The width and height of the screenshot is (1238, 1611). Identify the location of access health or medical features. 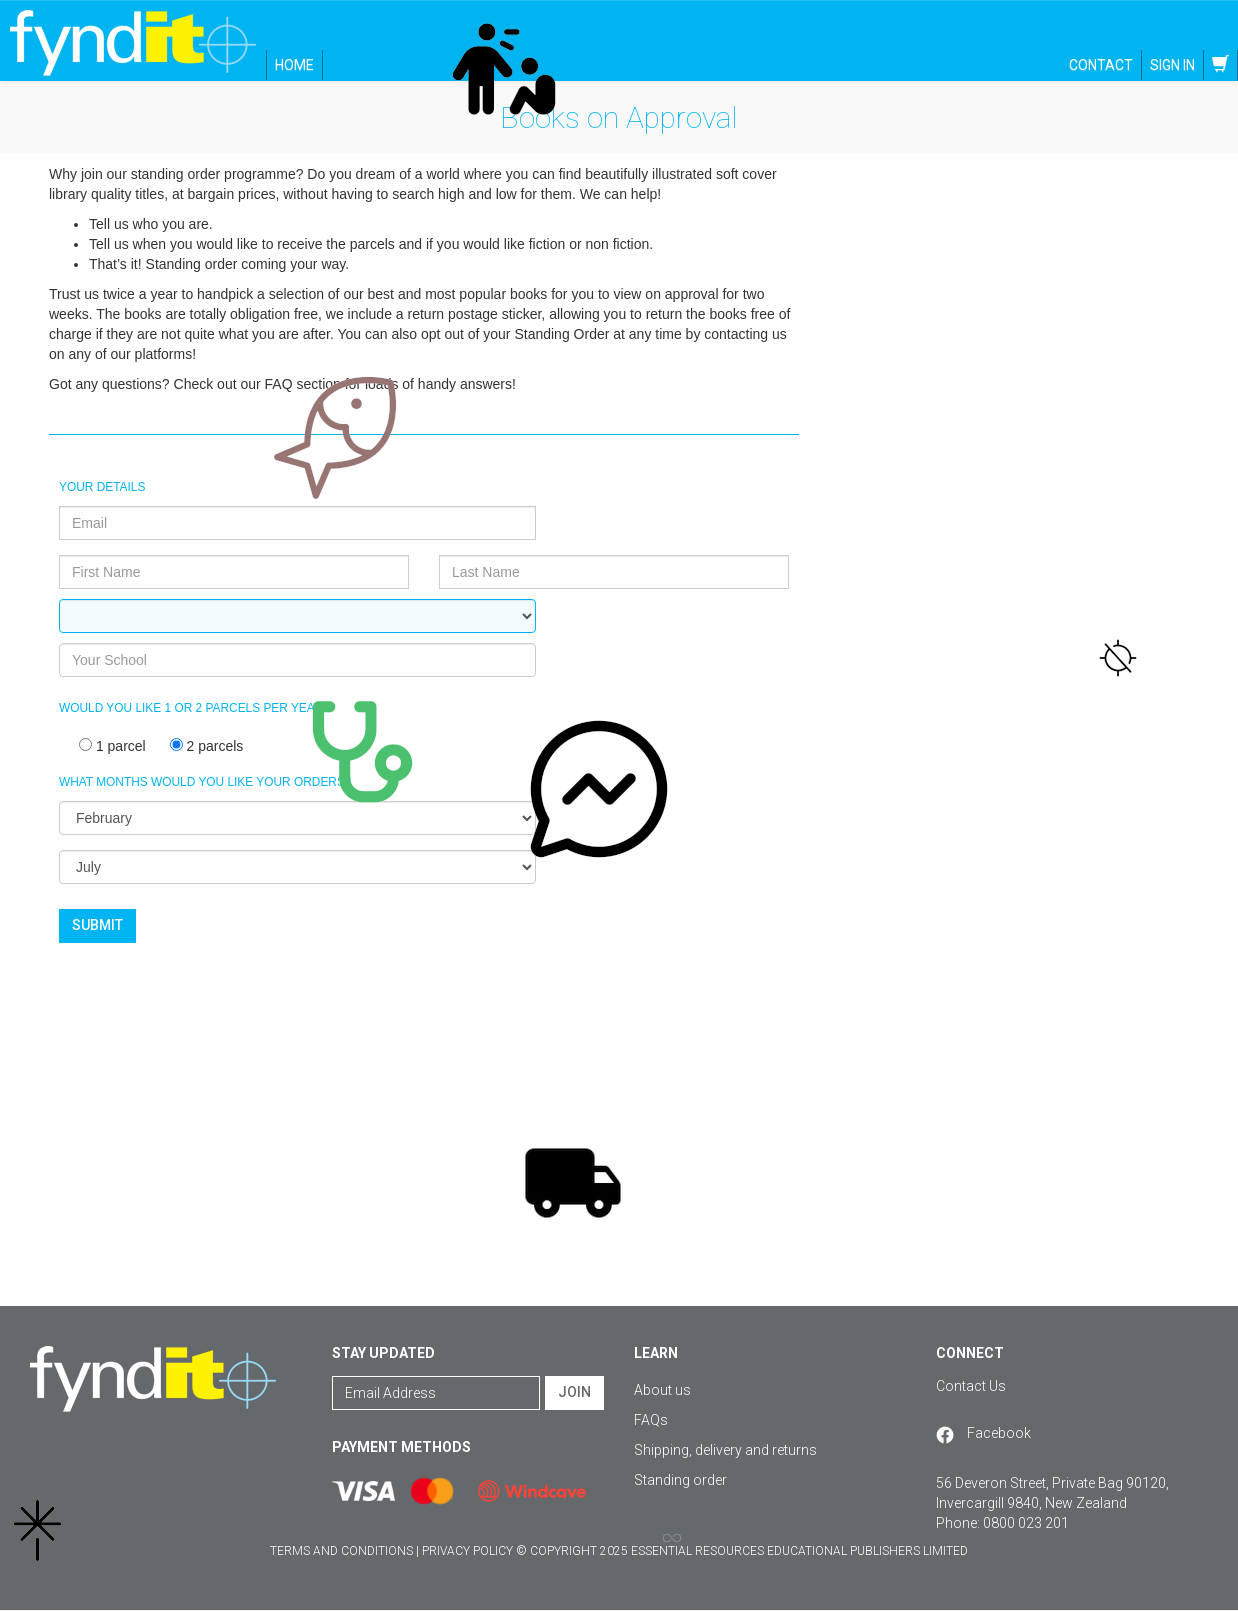
(356, 748).